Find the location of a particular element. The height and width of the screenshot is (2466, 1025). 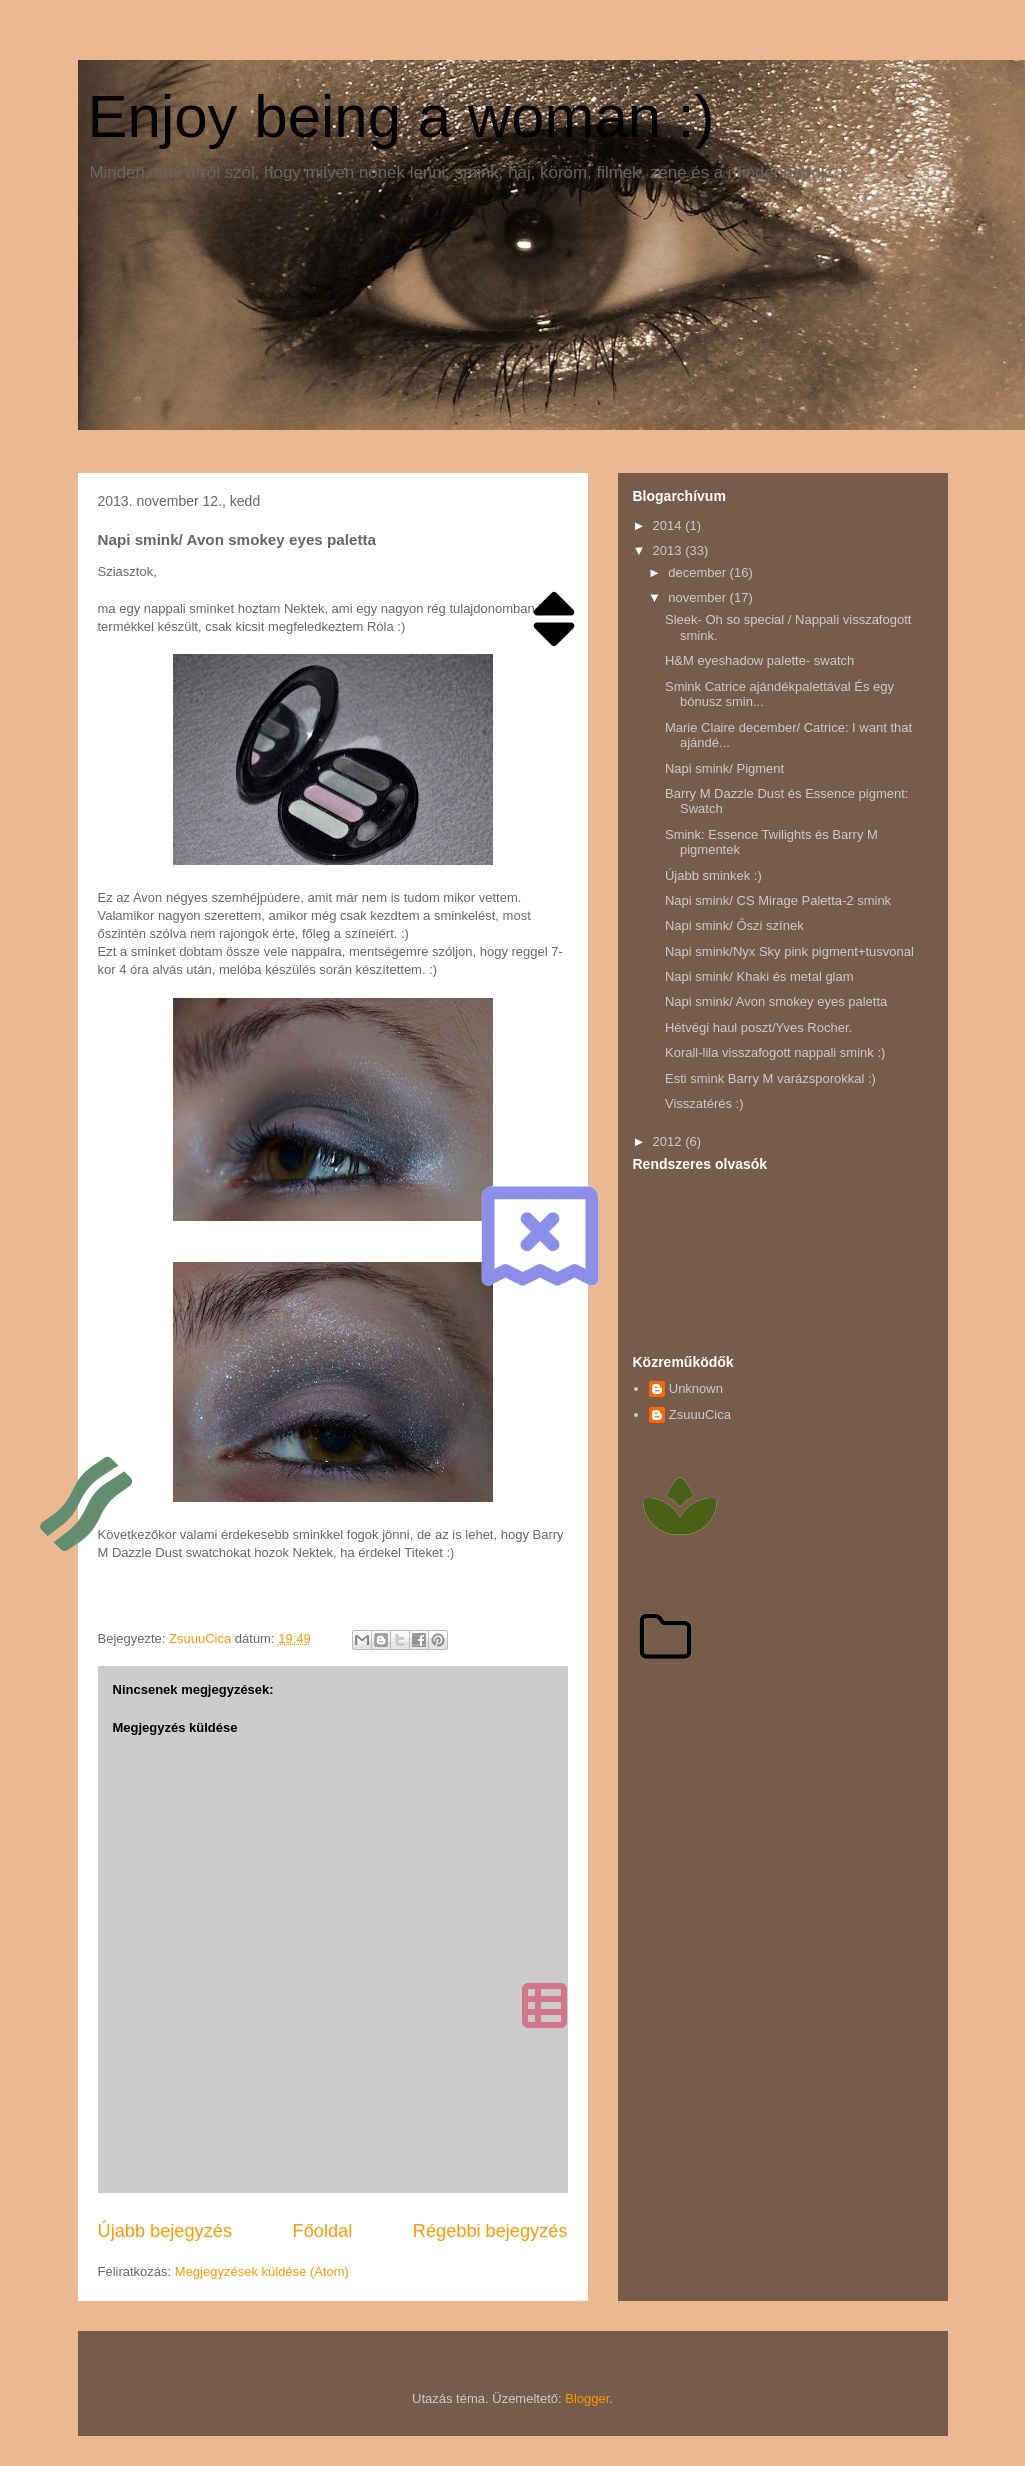

switch to list view is located at coordinates (544, 2005).